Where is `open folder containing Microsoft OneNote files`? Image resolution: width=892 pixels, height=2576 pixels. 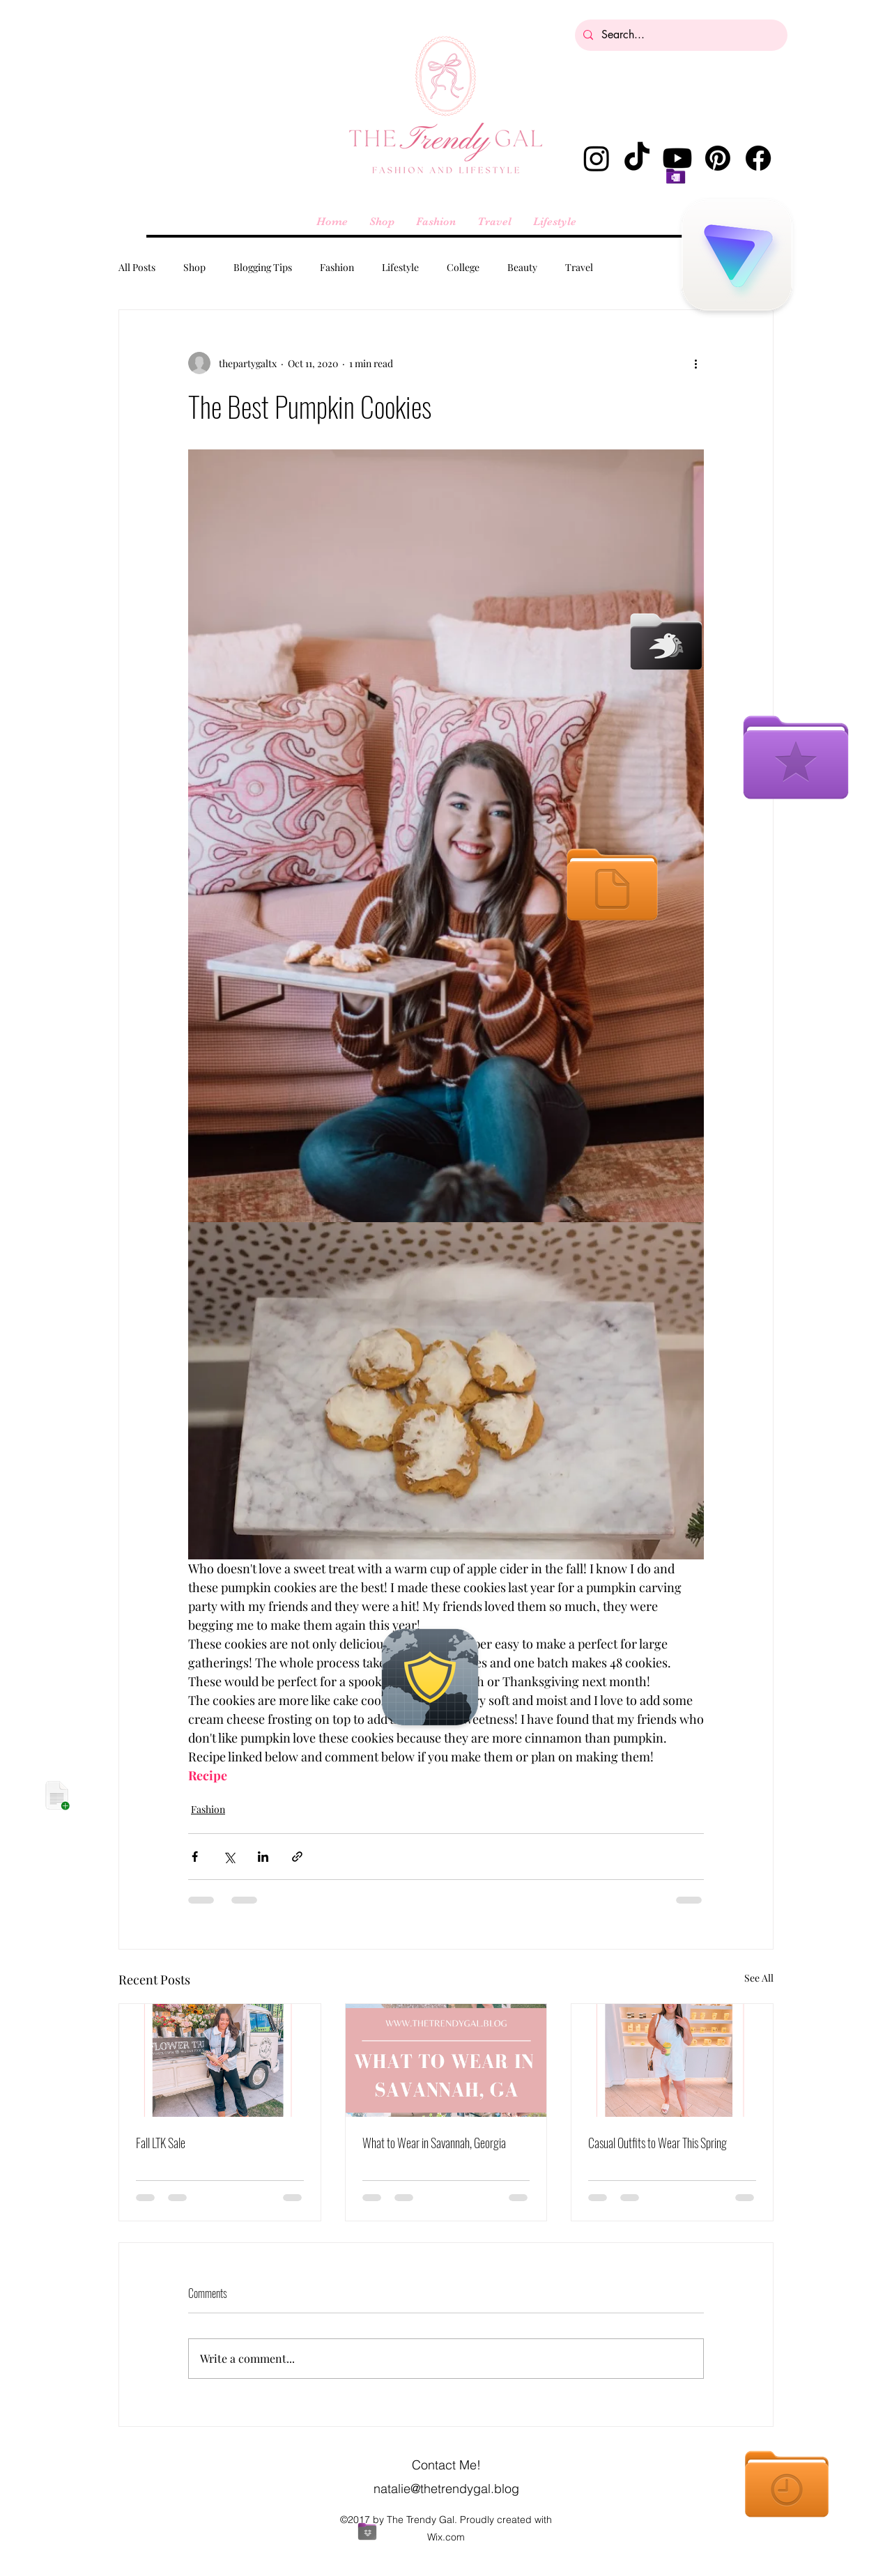 open folder containing Microsoft OneNote files is located at coordinates (675, 176).